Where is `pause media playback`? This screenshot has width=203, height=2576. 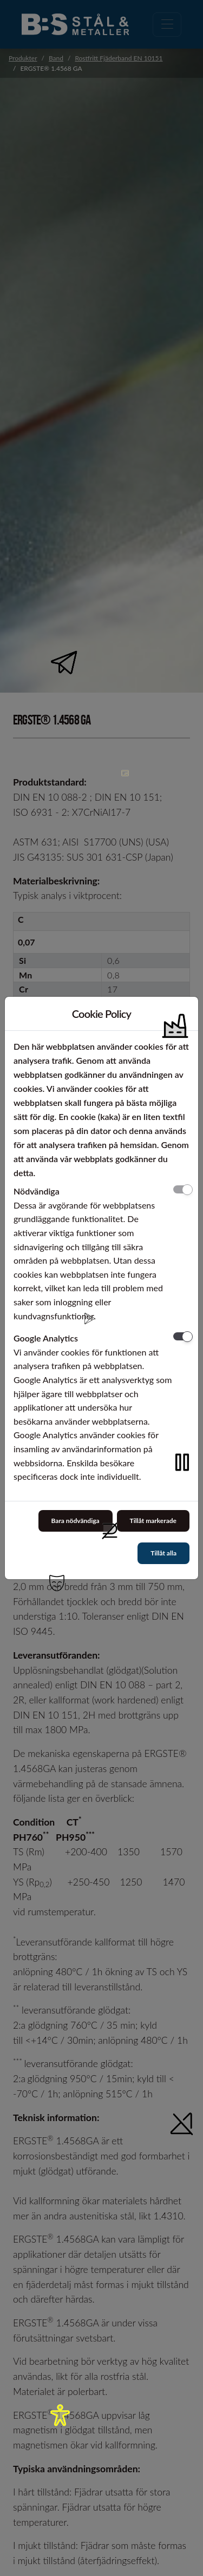
pause media playback is located at coordinates (182, 1462).